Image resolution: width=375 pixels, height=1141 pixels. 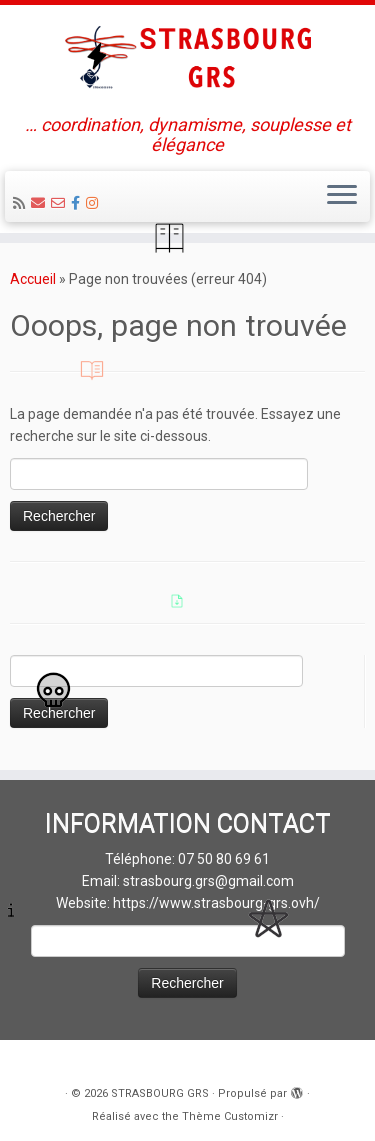 I want to click on view more information or details, so click(x=11, y=910).